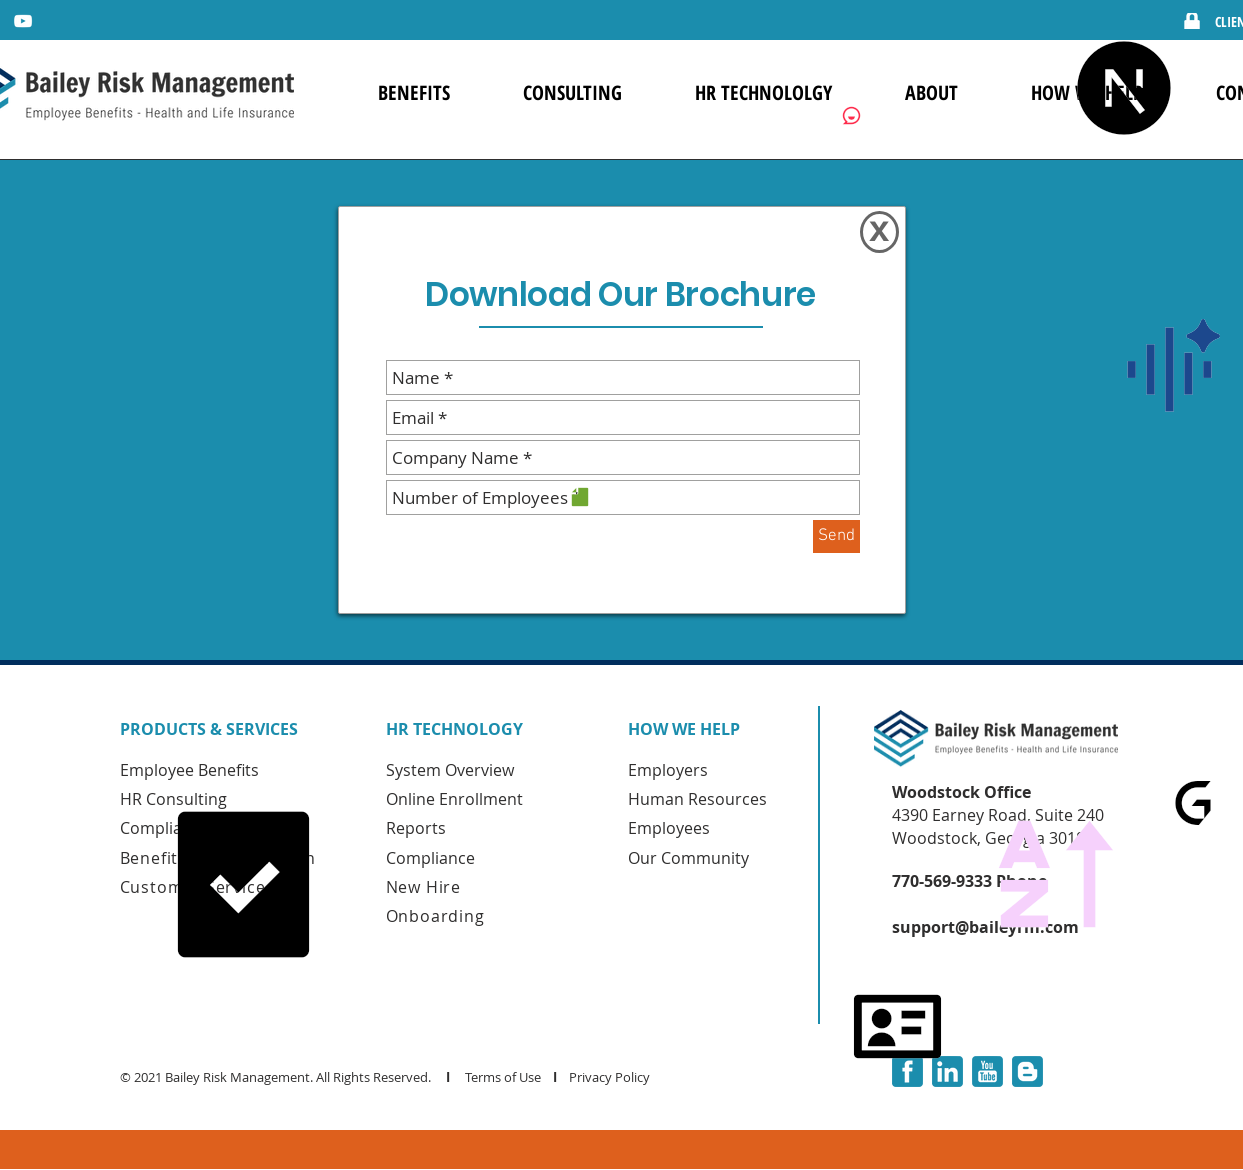  I want to click on Next.js framework logo, so click(1124, 88).